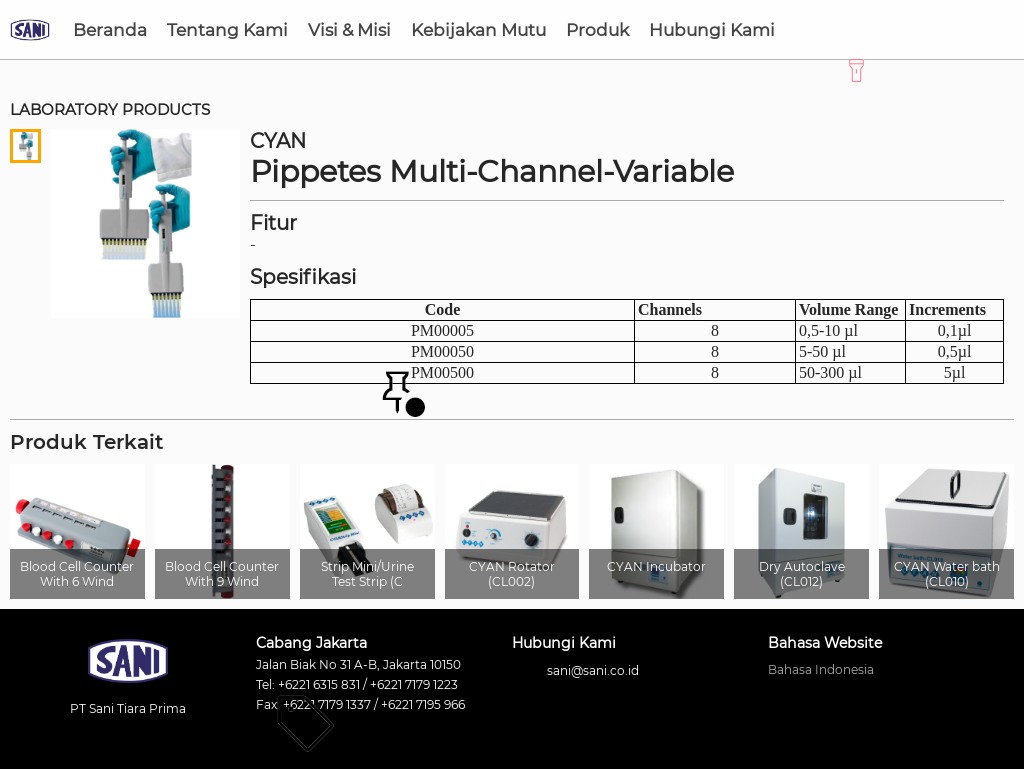  What do you see at coordinates (302, 720) in the screenshot?
I see `add or manage tags` at bounding box center [302, 720].